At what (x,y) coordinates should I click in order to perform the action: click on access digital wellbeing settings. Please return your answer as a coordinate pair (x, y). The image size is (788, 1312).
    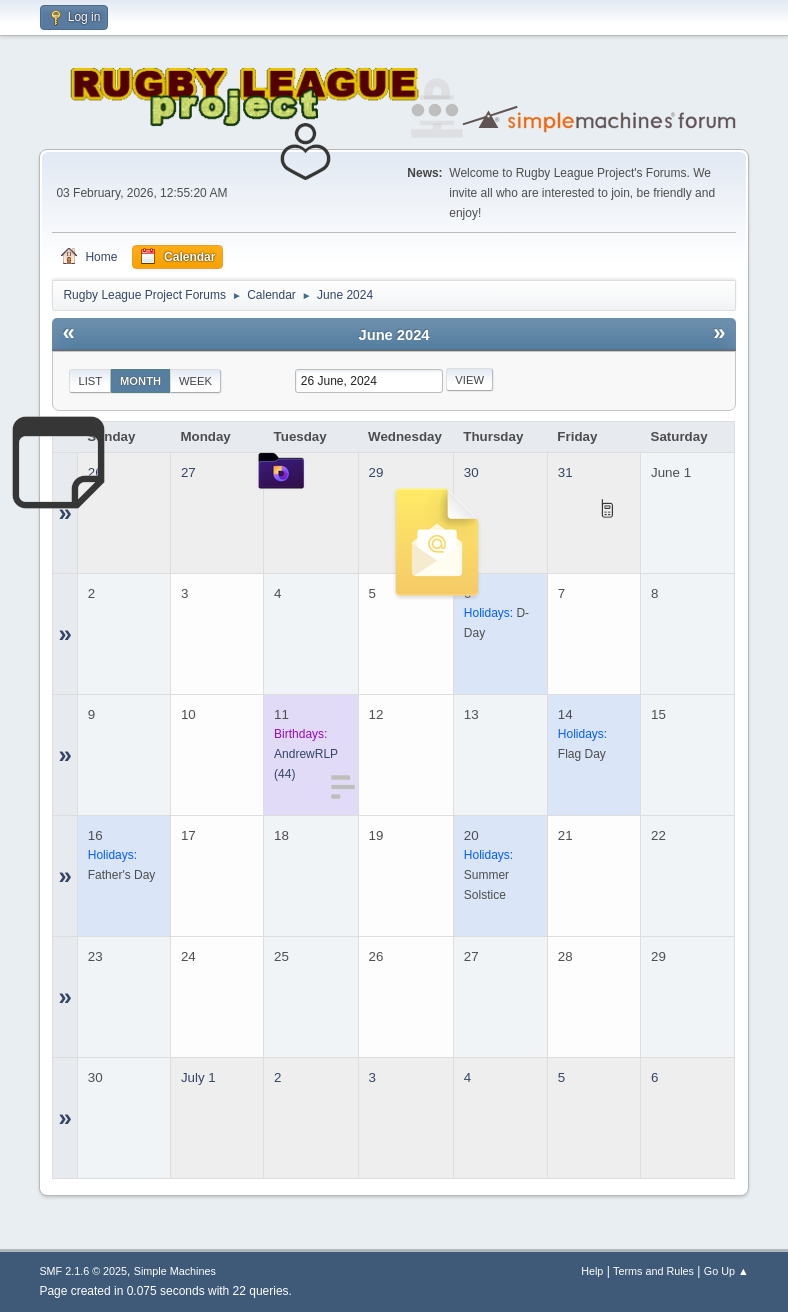
    Looking at the image, I should click on (305, 151).